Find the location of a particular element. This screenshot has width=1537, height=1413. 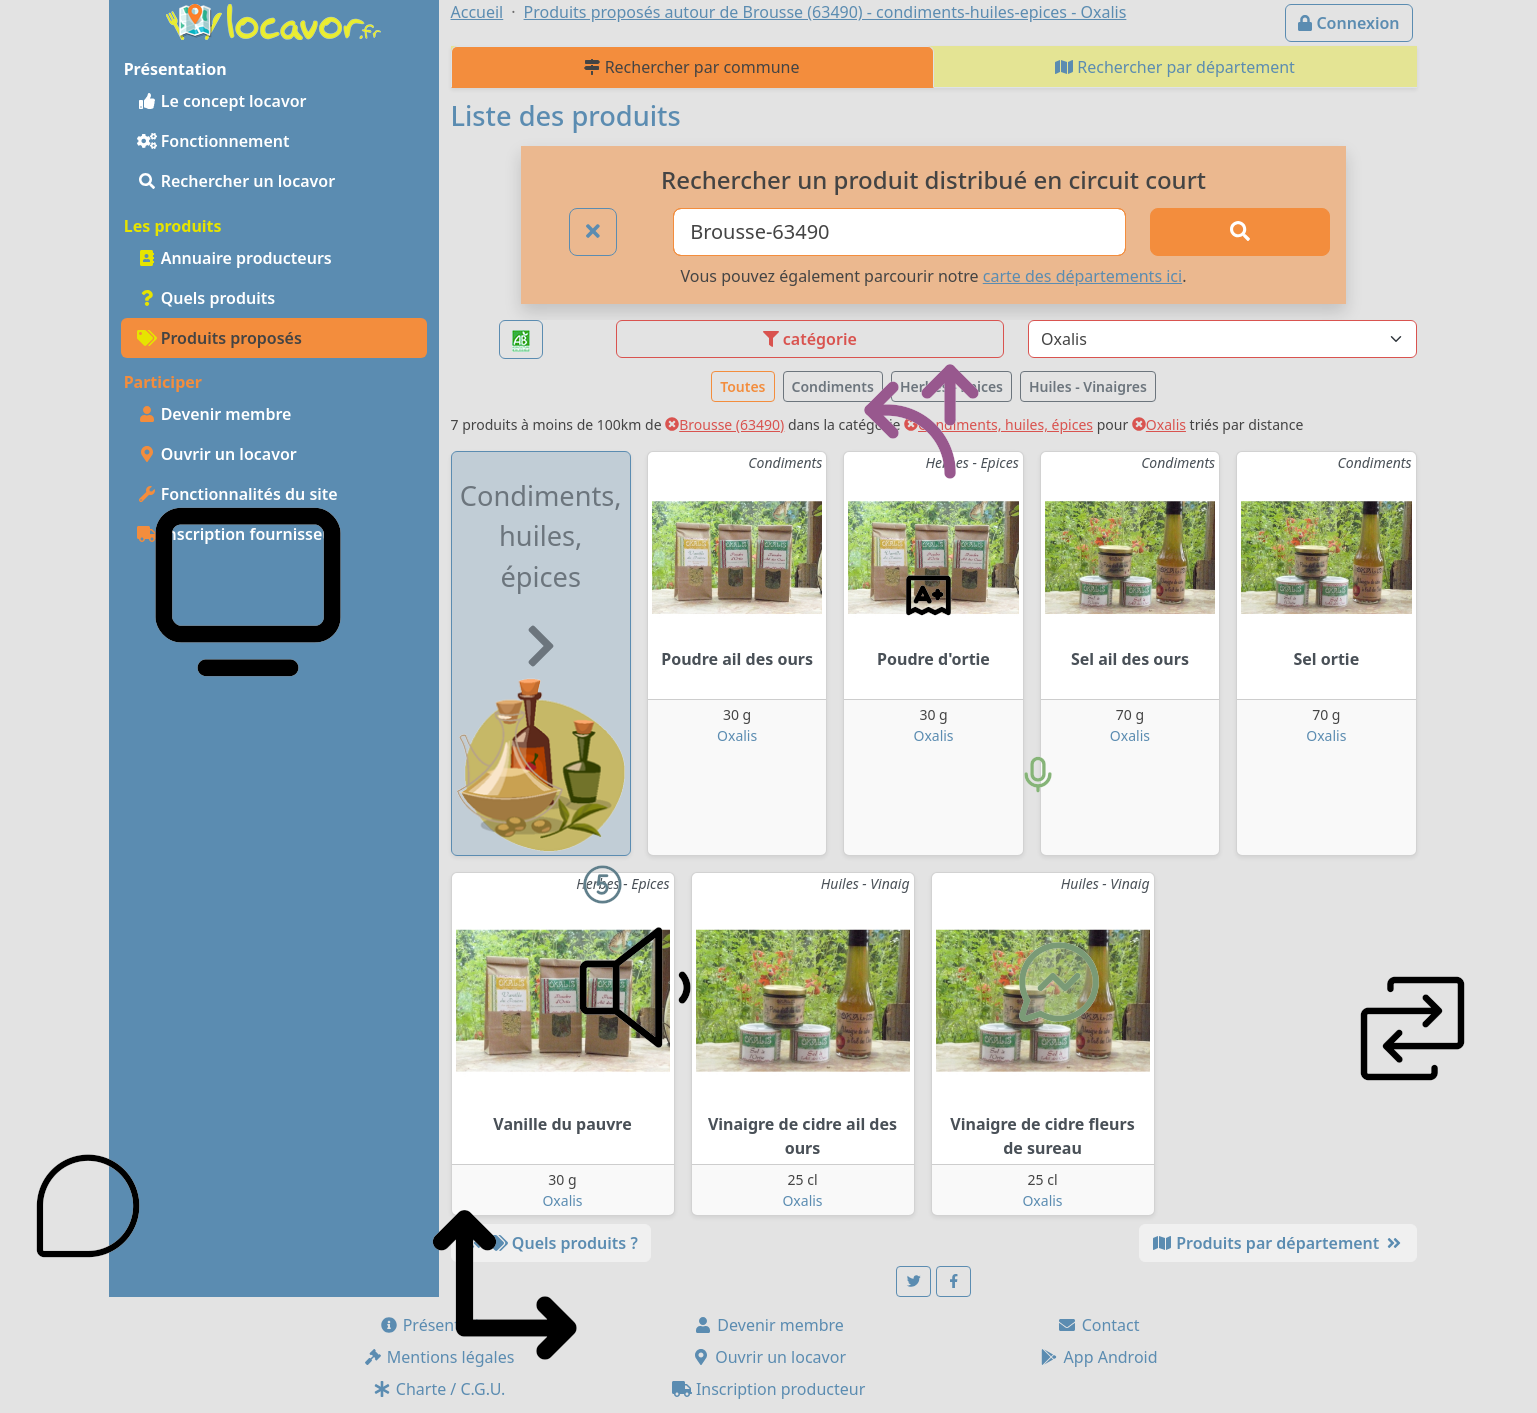

view exam or test results is located at coordinates (928, 594).